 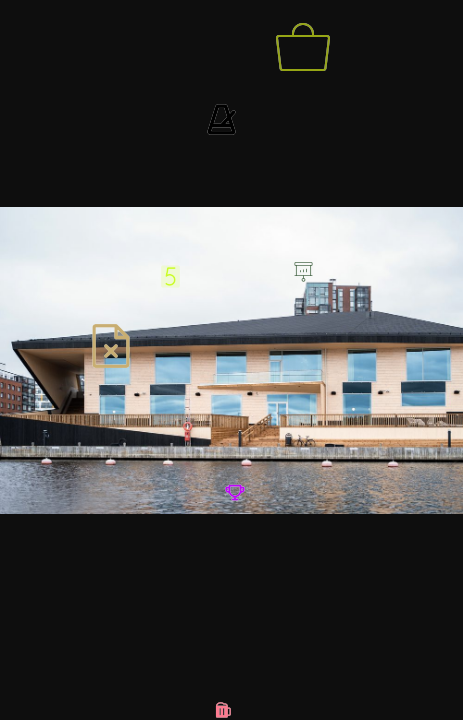 What do you see at coordinates (222, 710) in the screenshot?
I see `access bar or brewery locations` at bounding box center [222, 710].